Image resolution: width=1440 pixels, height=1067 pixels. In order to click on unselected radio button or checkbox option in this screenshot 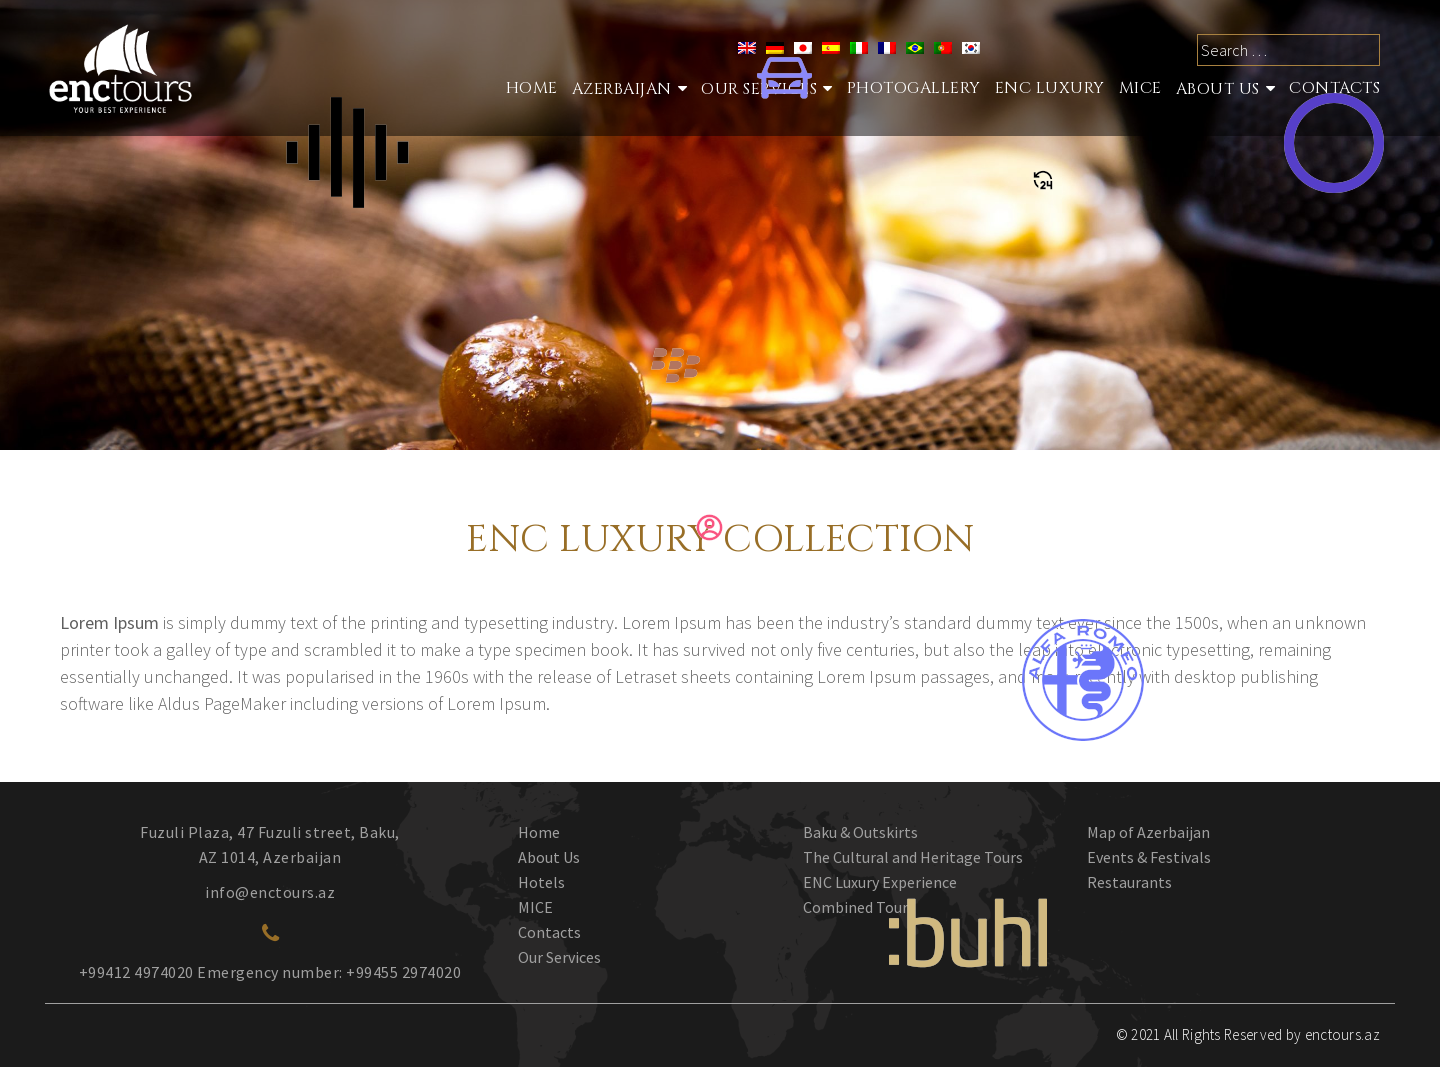, I will do `click(1334, 143)`.